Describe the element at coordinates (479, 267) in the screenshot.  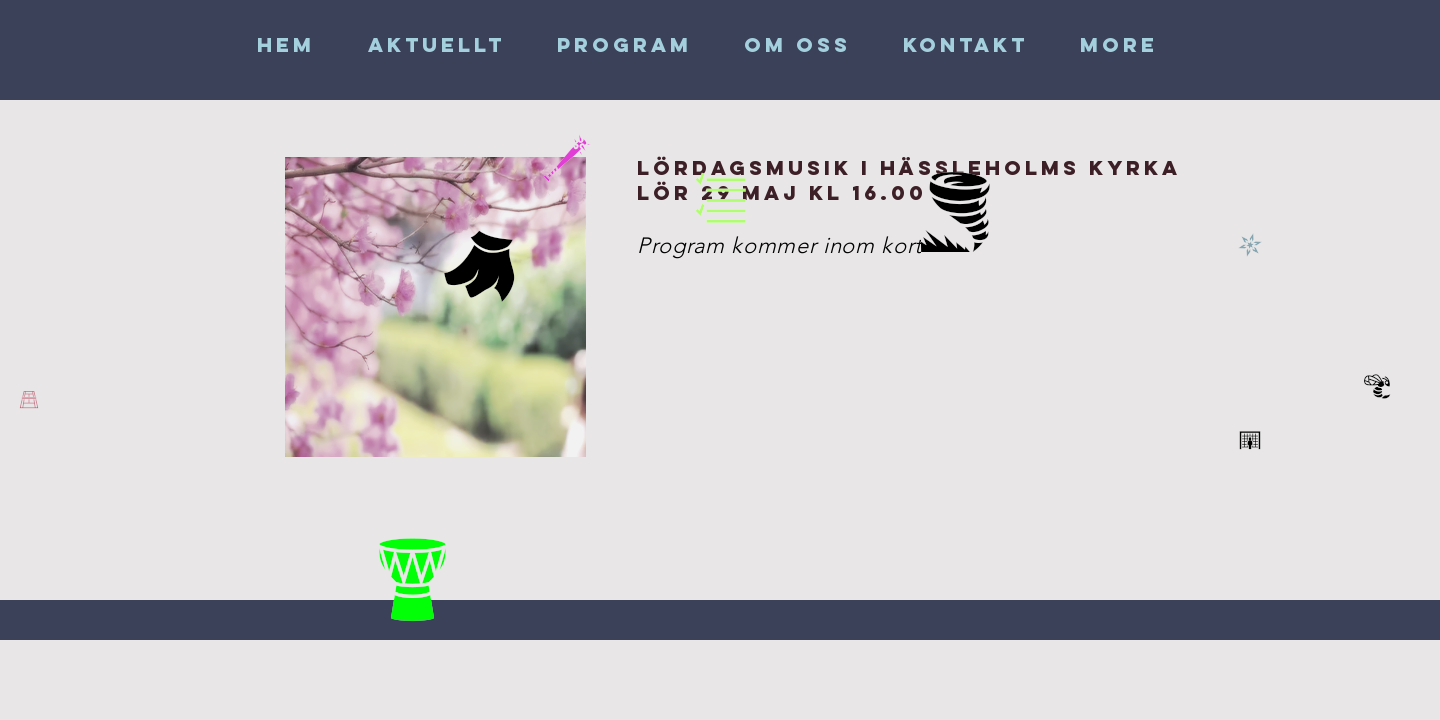
I see `equip a cape or cloak item` at that location.